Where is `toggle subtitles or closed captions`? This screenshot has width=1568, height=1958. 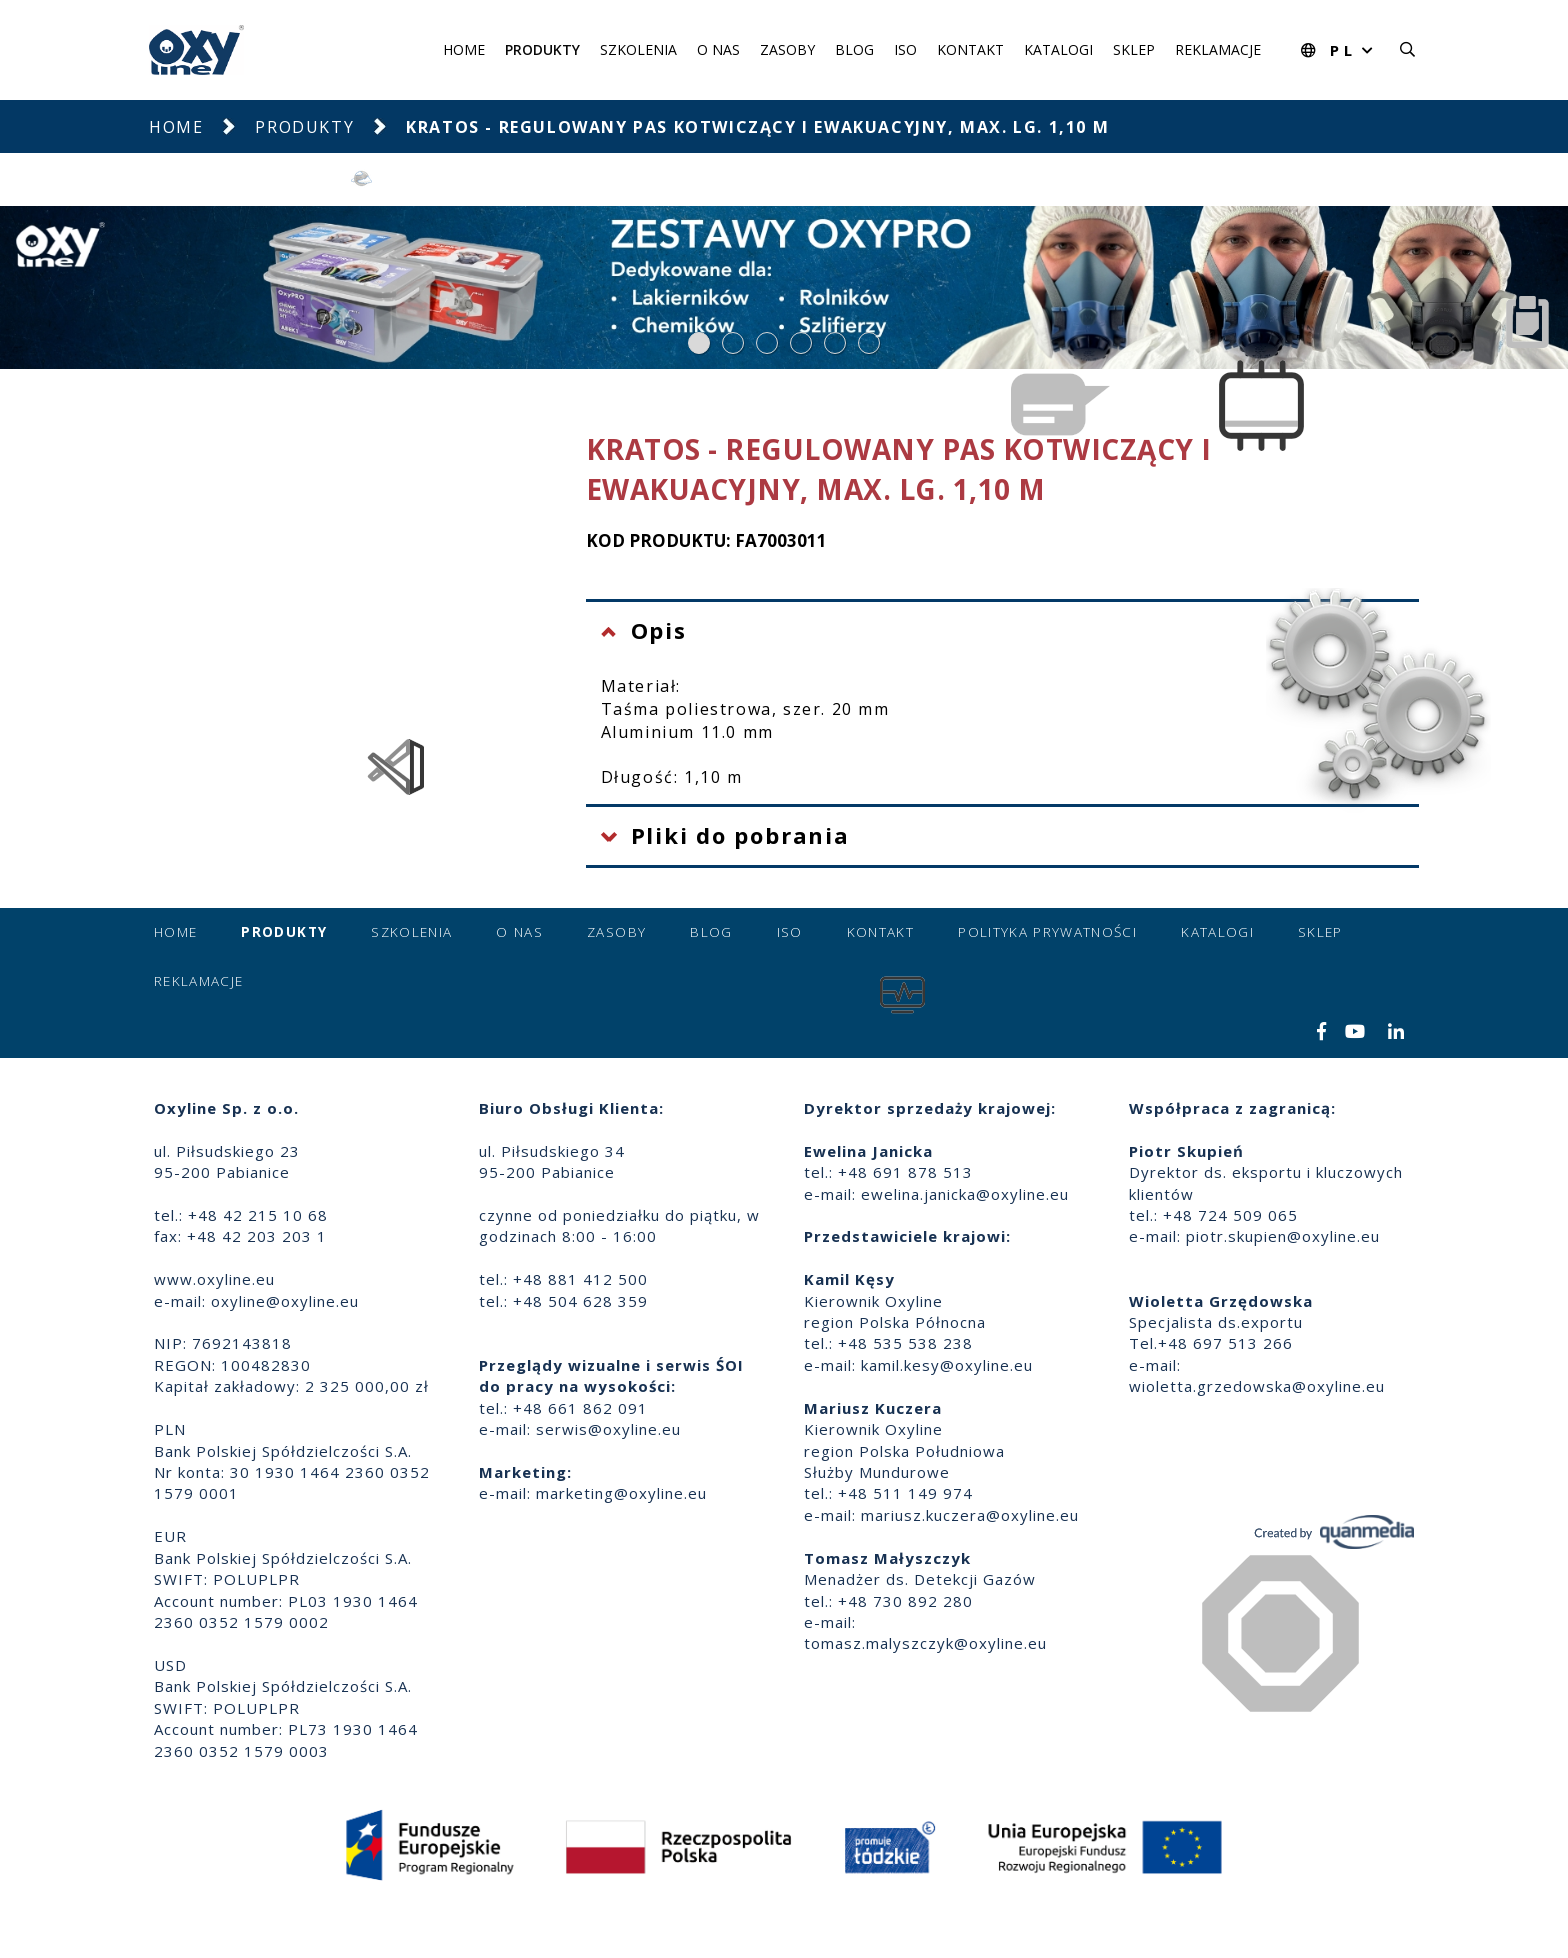
toggle subtitles or closed captions is located at coordinates (1060, 404).